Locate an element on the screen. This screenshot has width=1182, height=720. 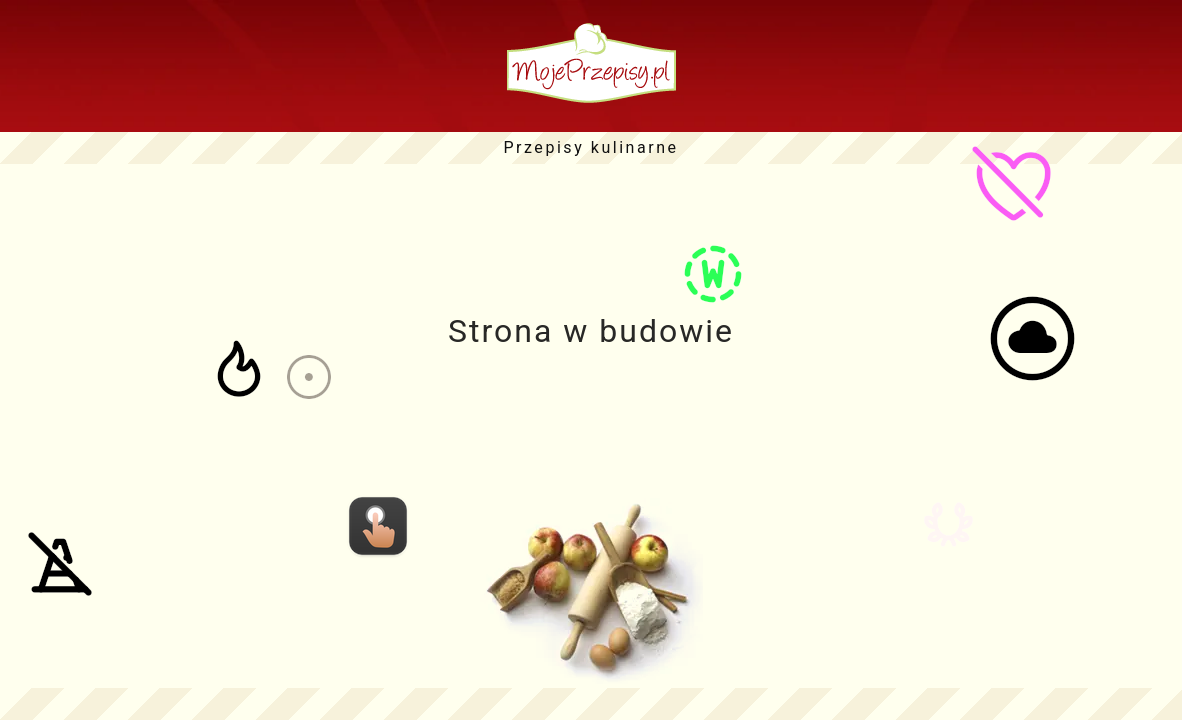
view achievements or awards is located at coordinates (948, 524).